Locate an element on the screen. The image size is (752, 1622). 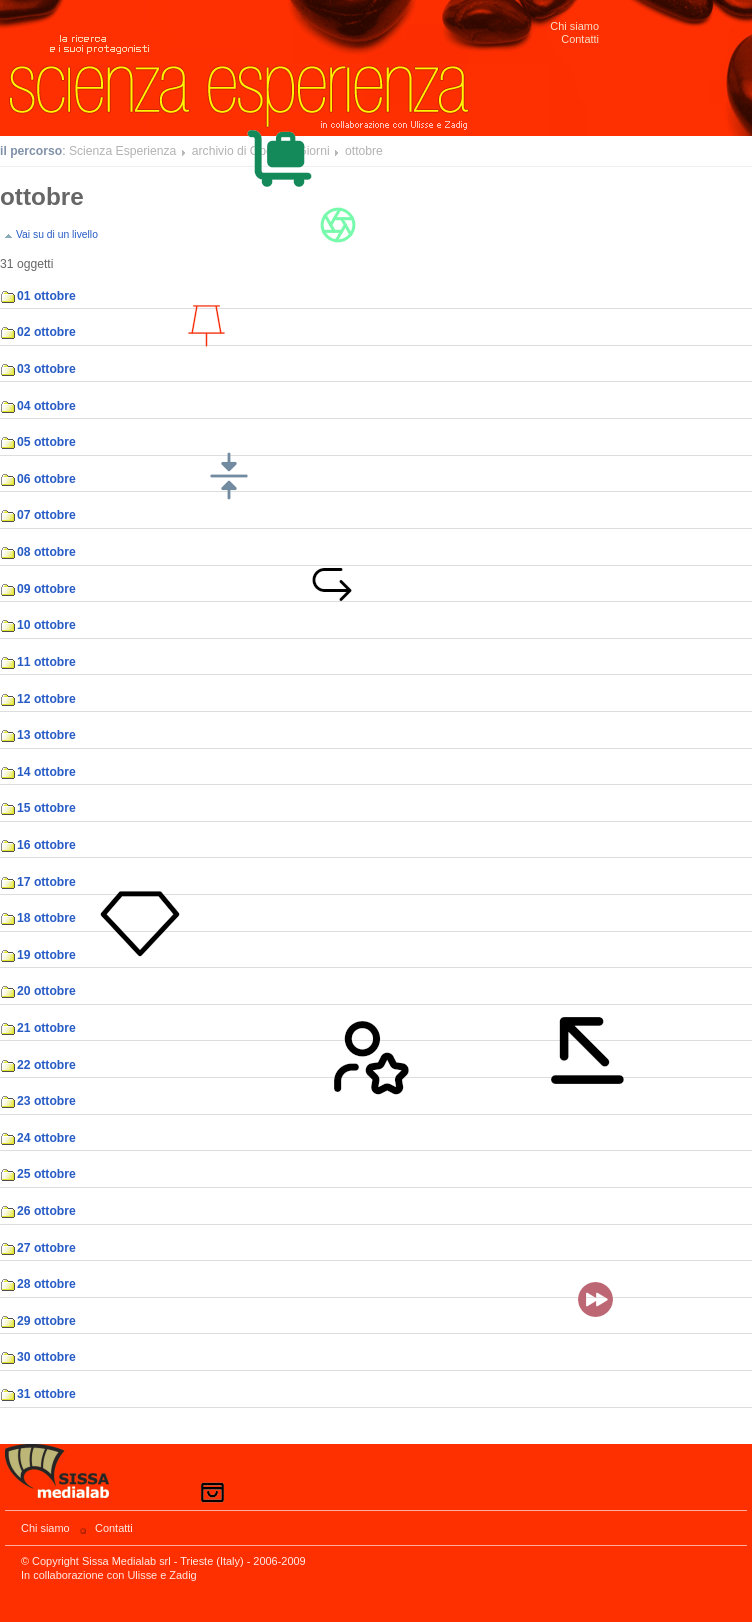
adjust camera aperture settings is located at coordinates (338, 225).